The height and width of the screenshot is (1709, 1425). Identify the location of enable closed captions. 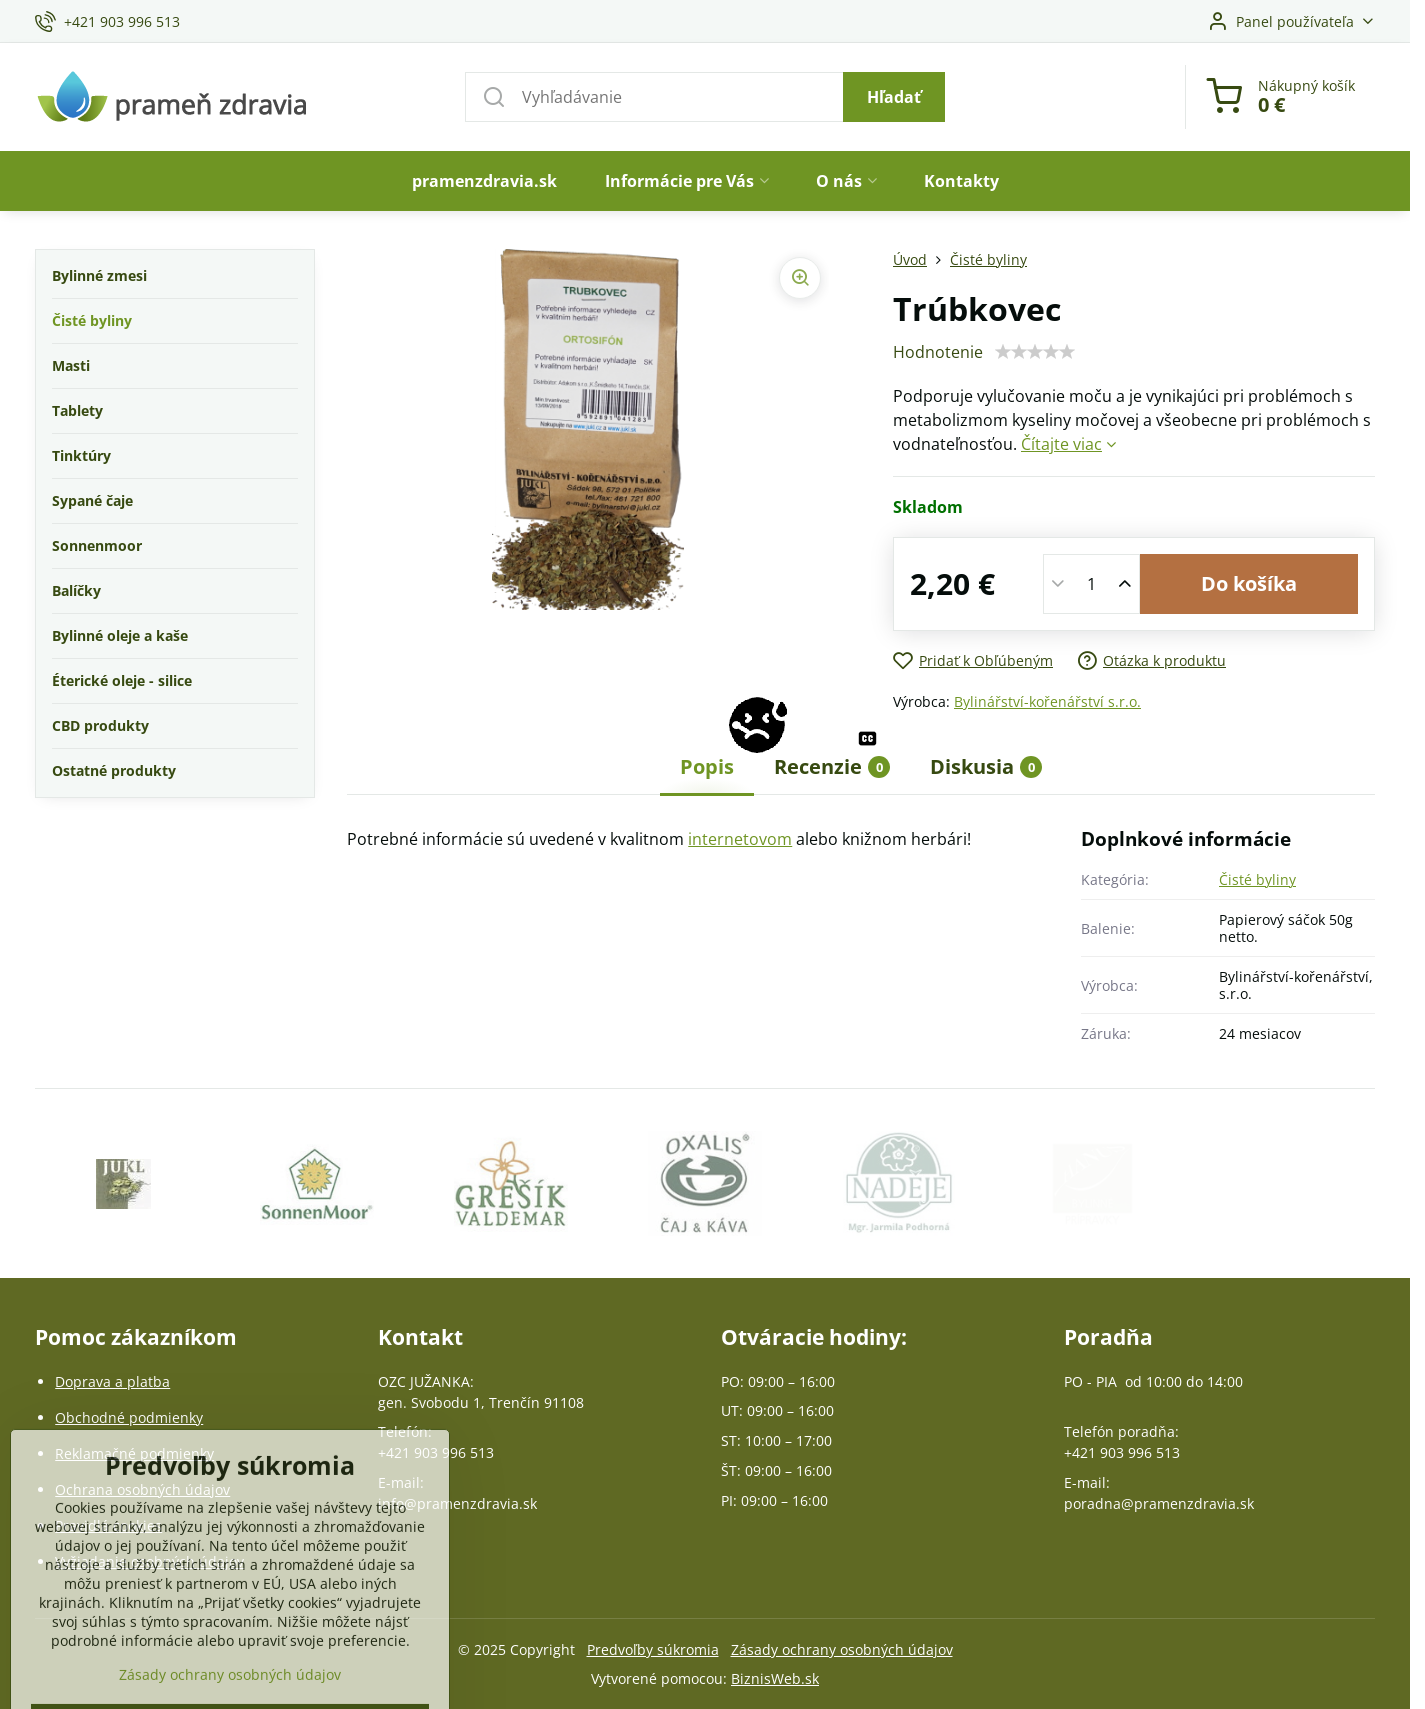
(867, 738).